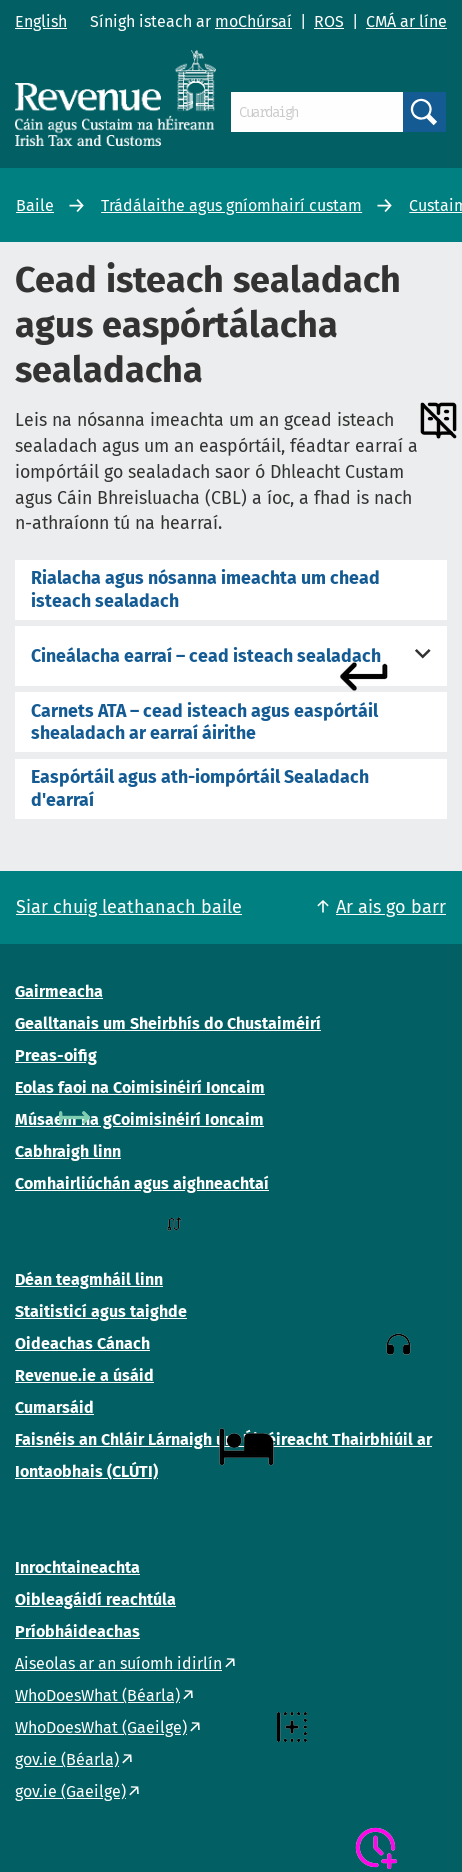 The height and width of the screenshot is (1872, 462). I want to click on submit or confirm text input, so click(364, 676).